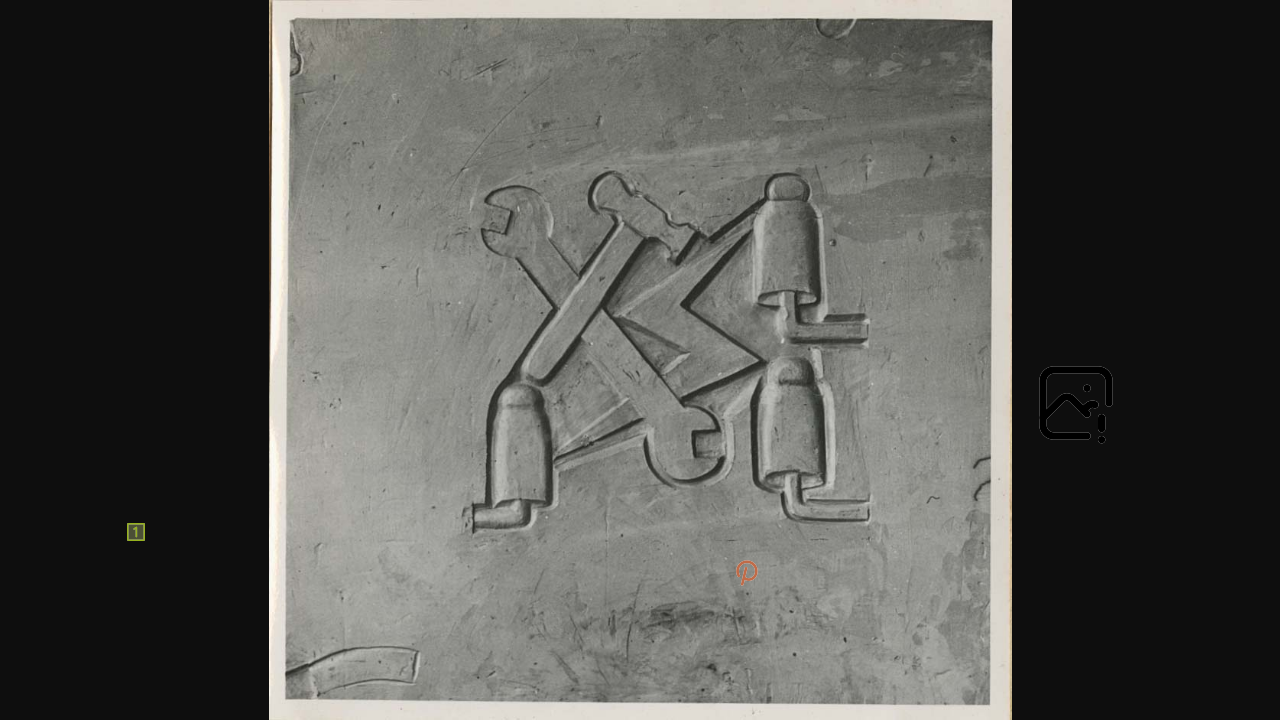  I want to click on image upload error or warning, so click(1076, 403).